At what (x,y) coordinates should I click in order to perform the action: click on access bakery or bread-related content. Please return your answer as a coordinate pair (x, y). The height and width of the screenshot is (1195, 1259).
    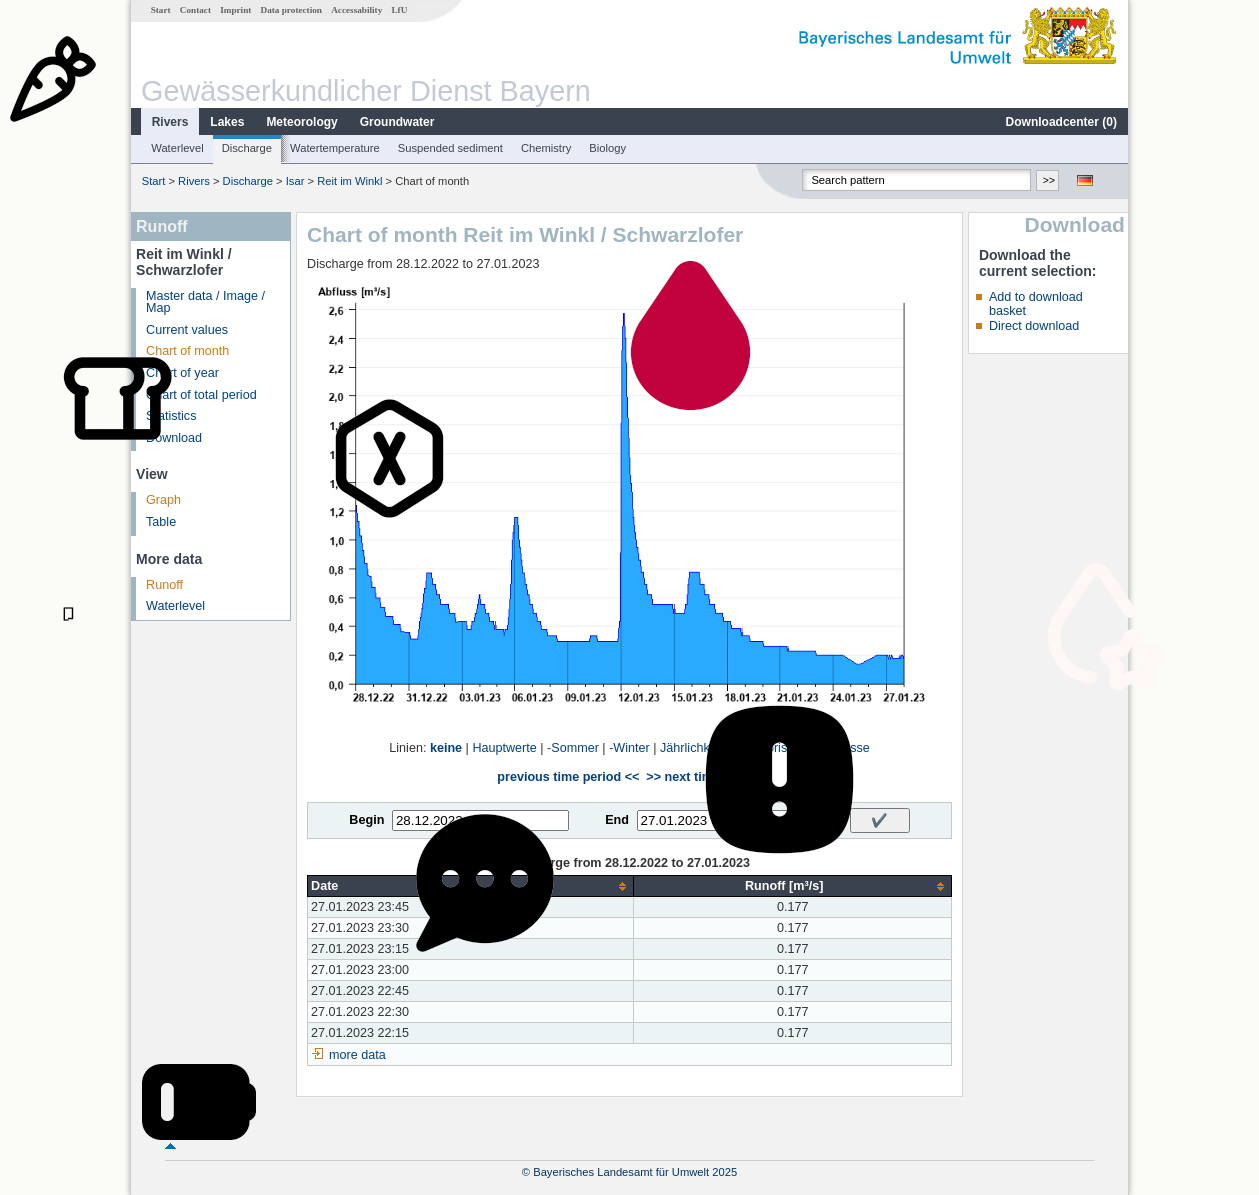
    Looking at the image, I should click on (119, 398).